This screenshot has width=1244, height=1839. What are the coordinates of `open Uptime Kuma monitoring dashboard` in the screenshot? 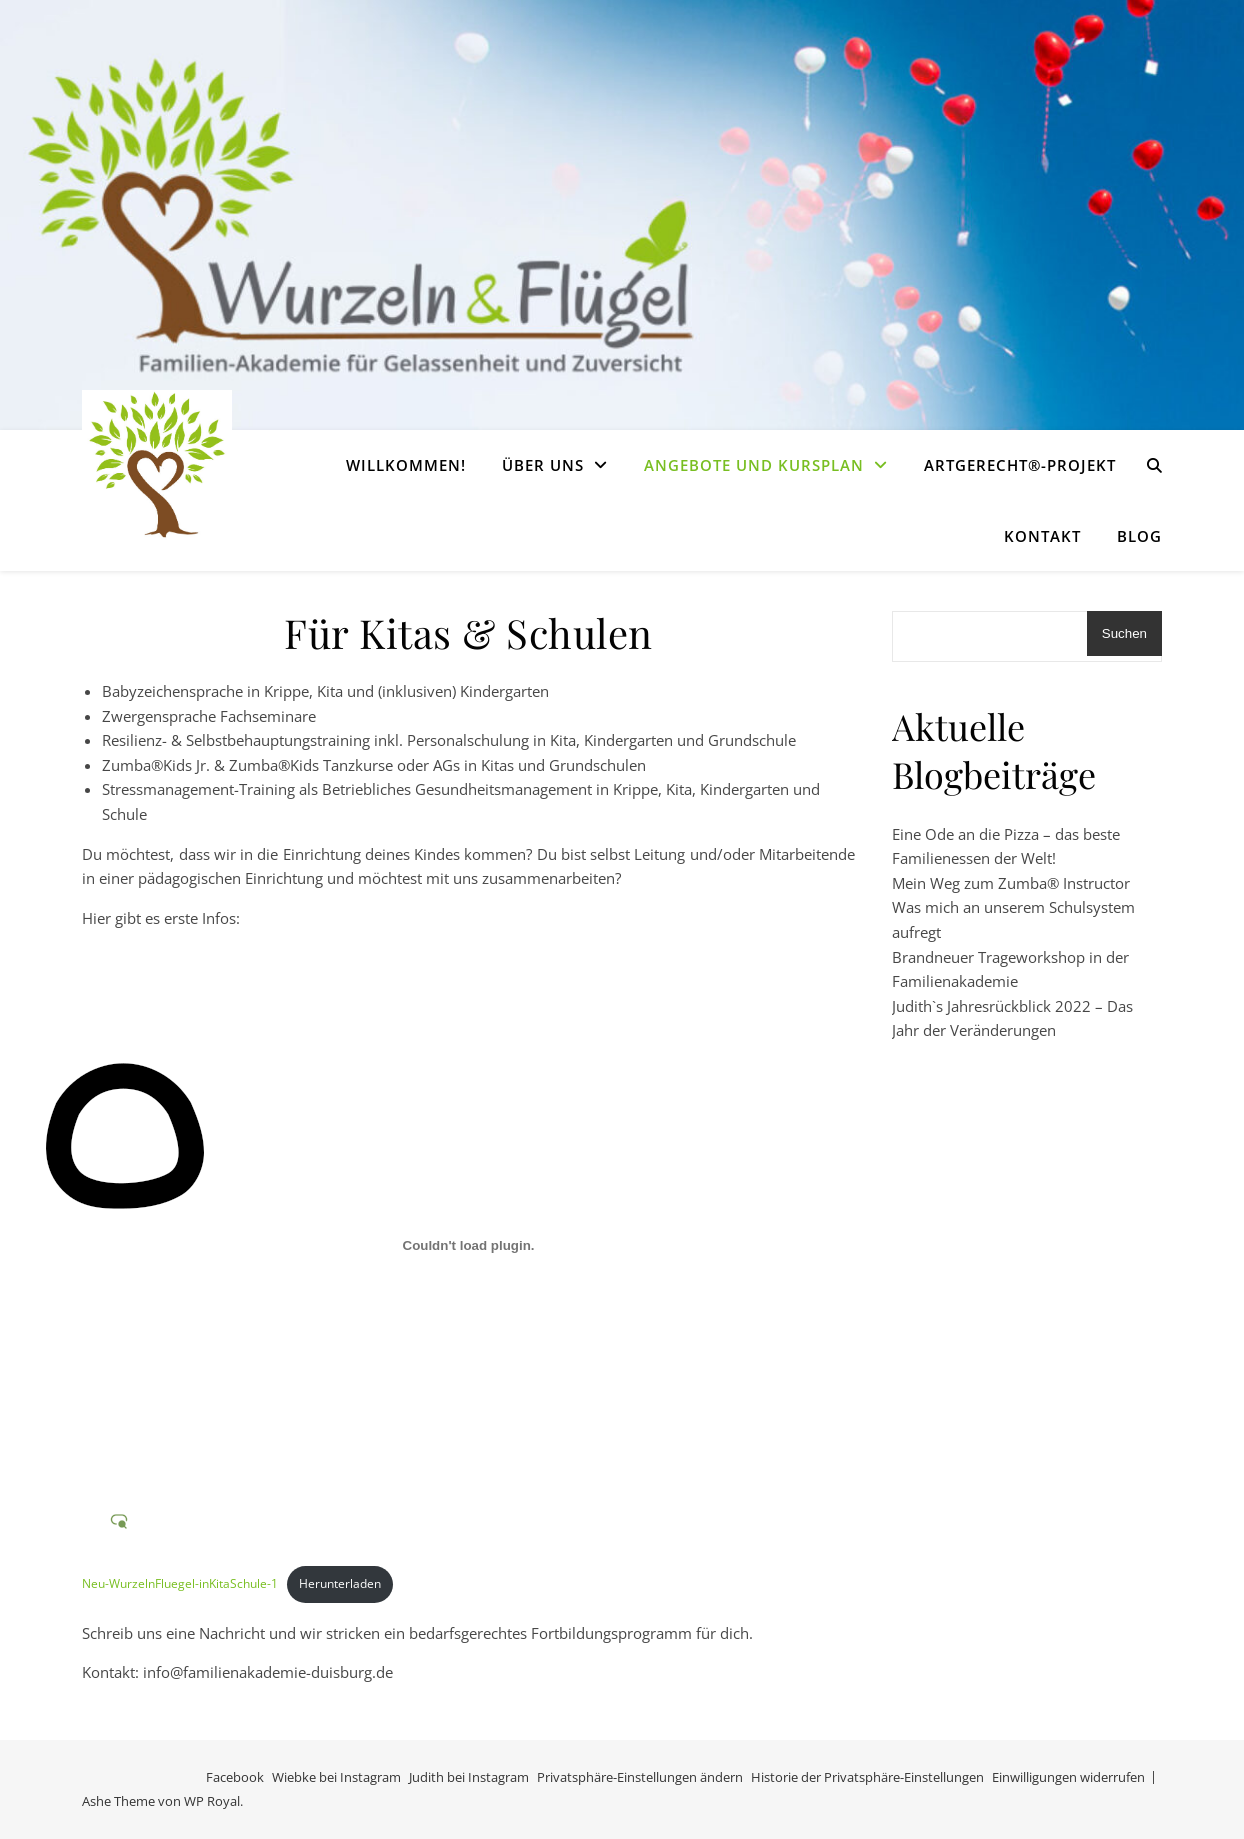 It's located at (125, 1136).